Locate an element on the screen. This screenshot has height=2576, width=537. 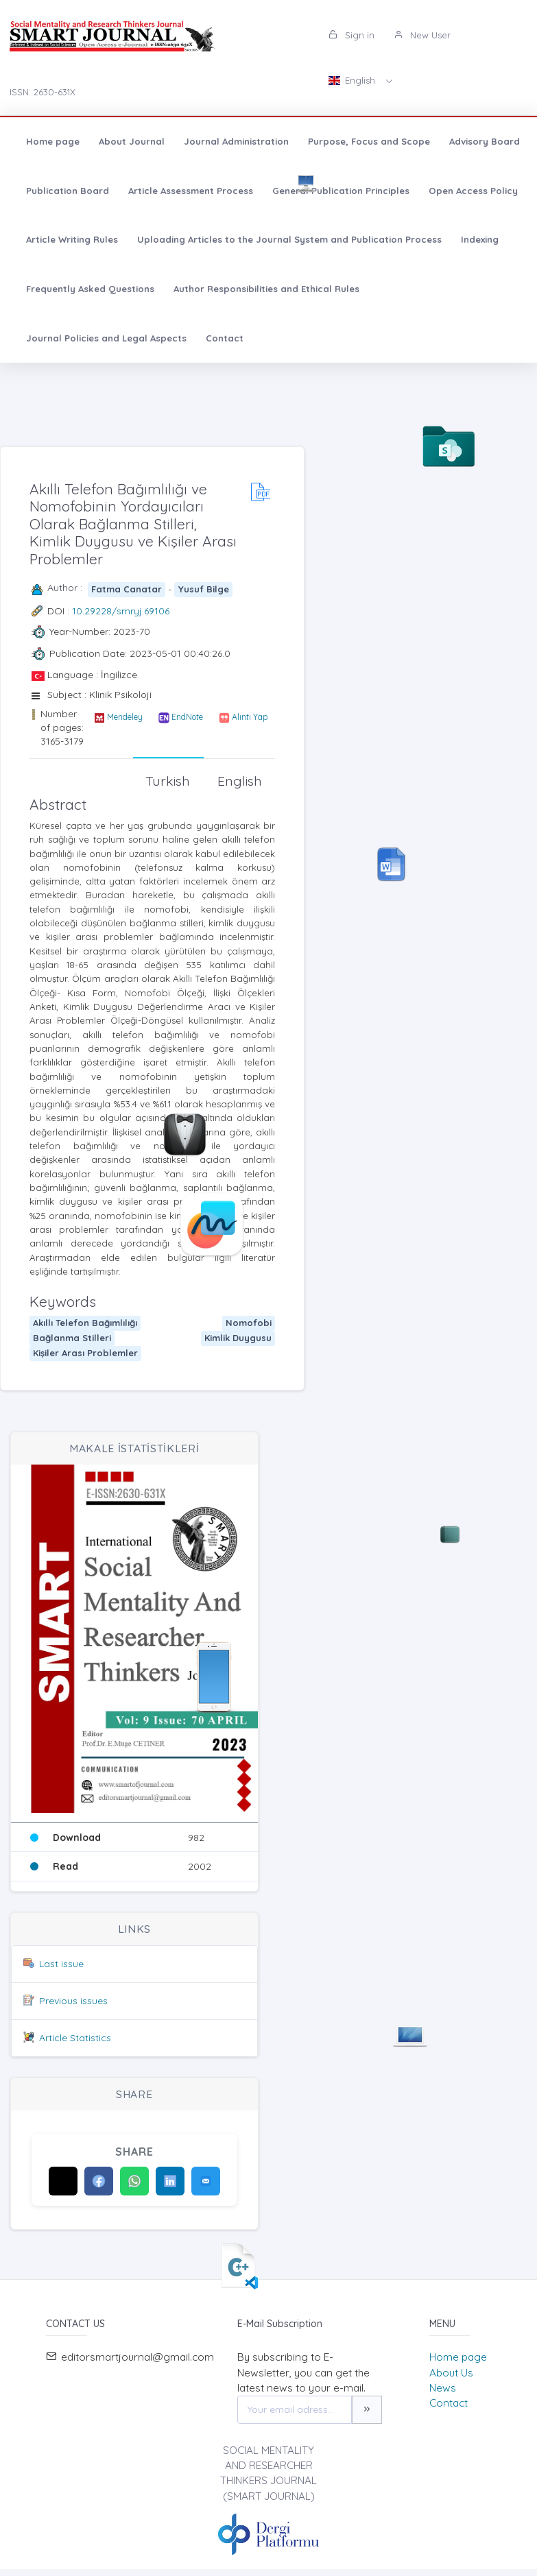
iPhone 7 Plus device connected is located at coordinates (214, 1678).